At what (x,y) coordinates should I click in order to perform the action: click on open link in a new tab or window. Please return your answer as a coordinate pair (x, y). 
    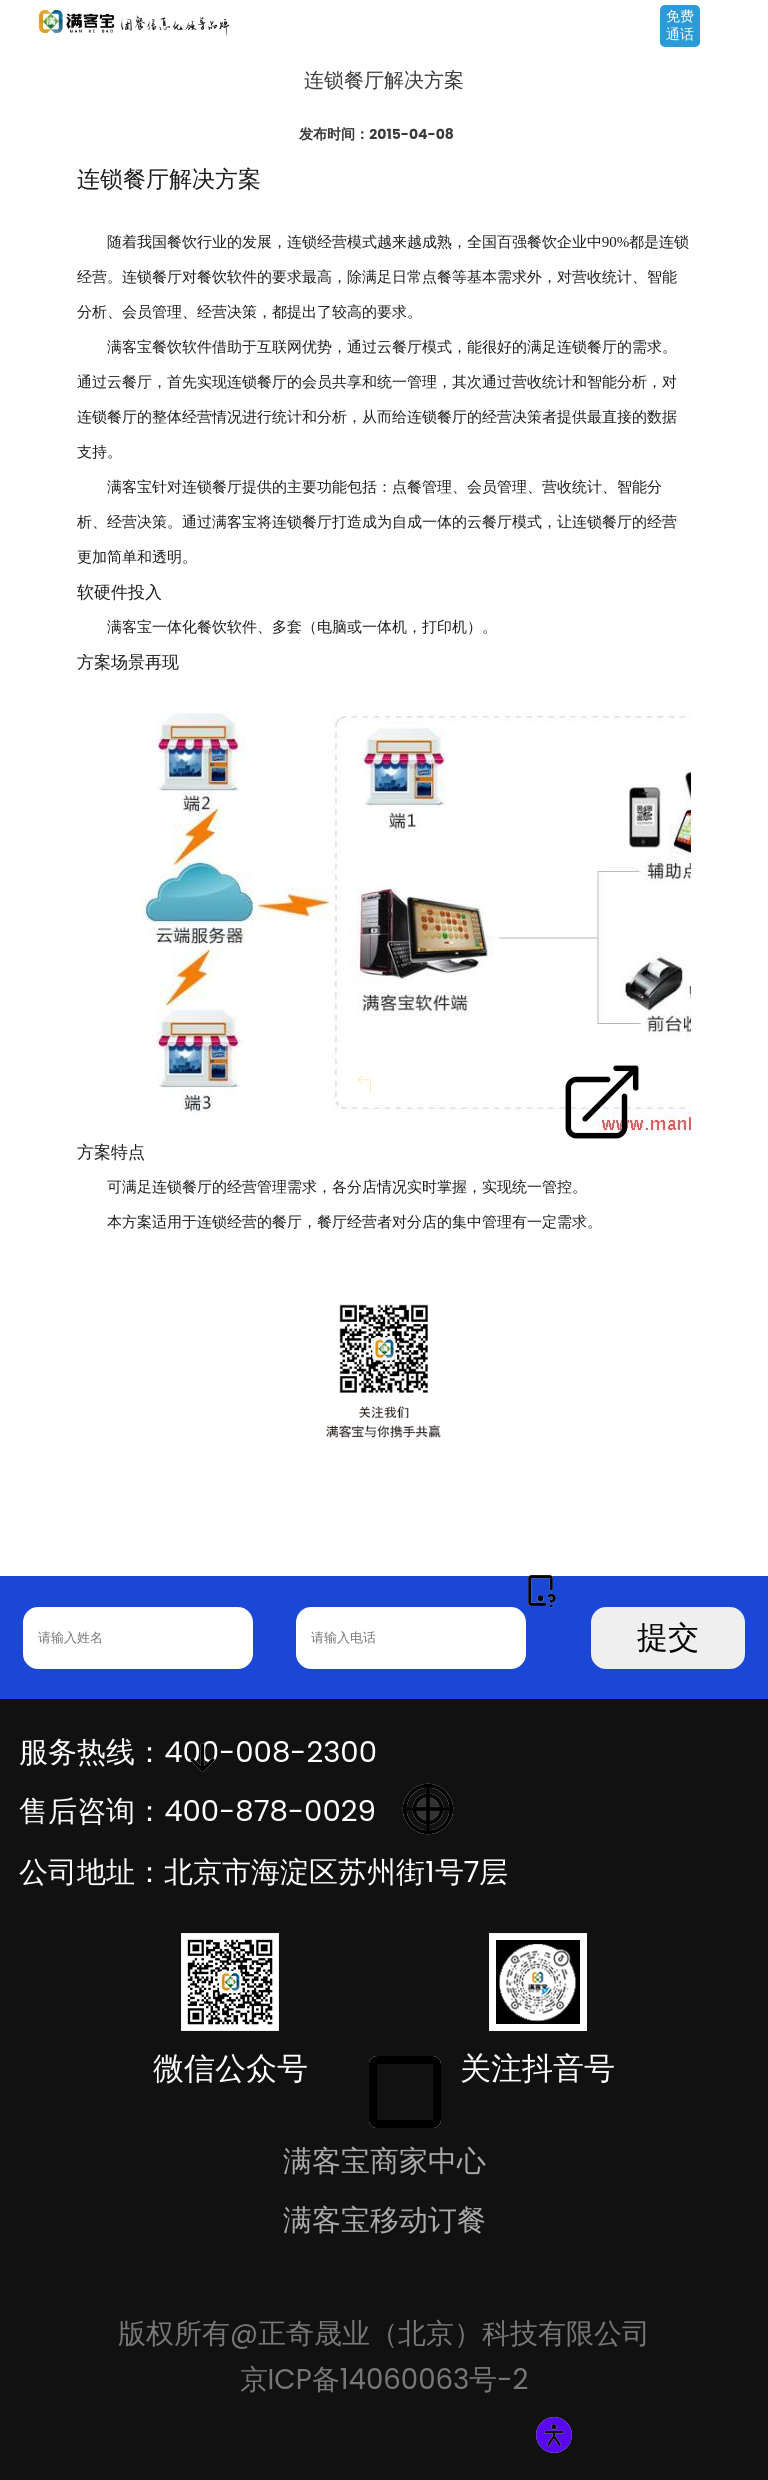
    Looking at the image, I should click on (602, 1102).